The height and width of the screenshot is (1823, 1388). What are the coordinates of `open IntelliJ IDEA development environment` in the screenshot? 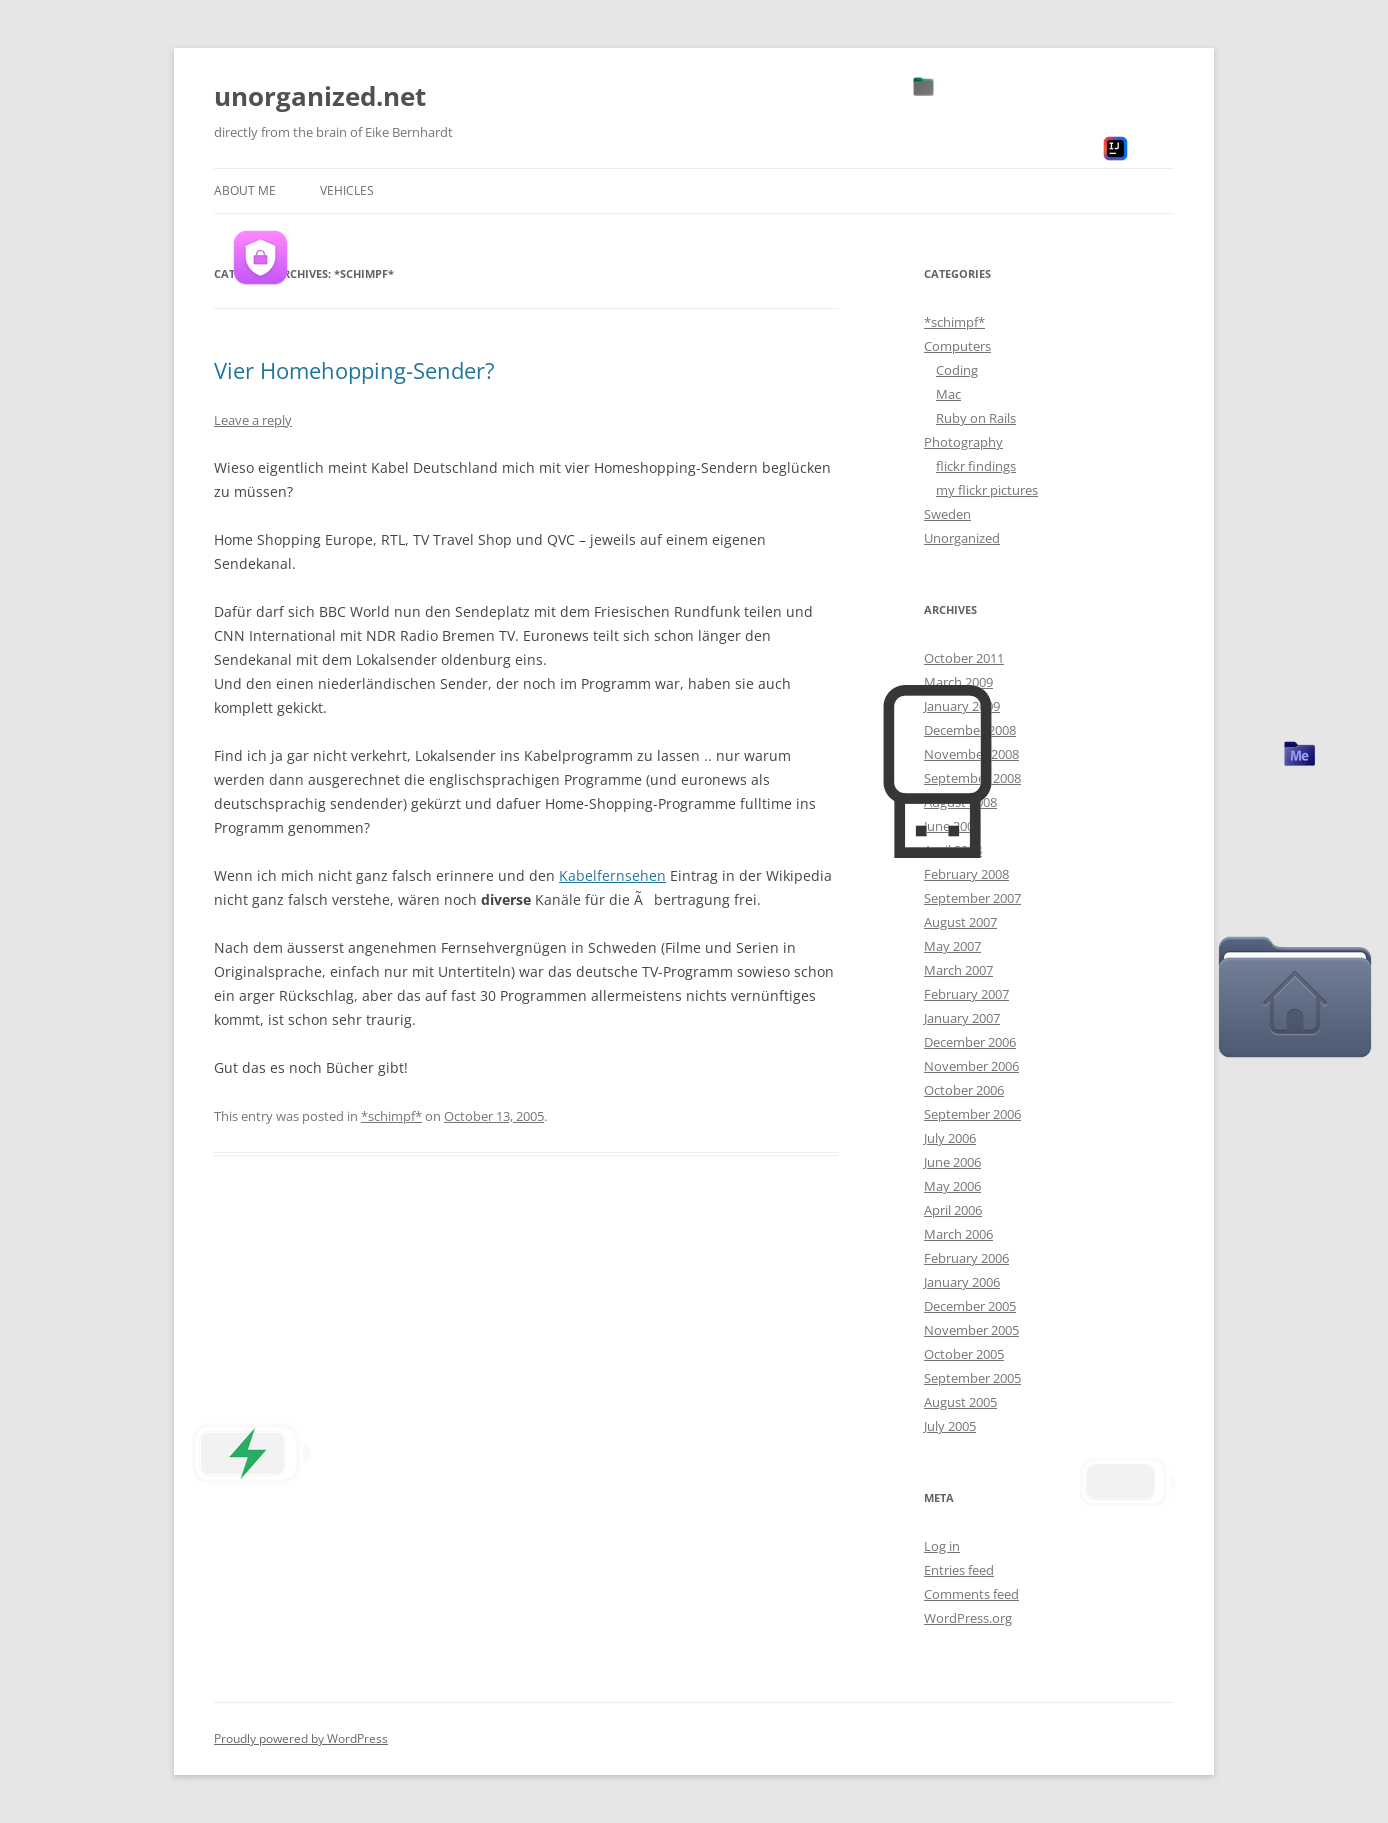 It's located at (1115, 148).